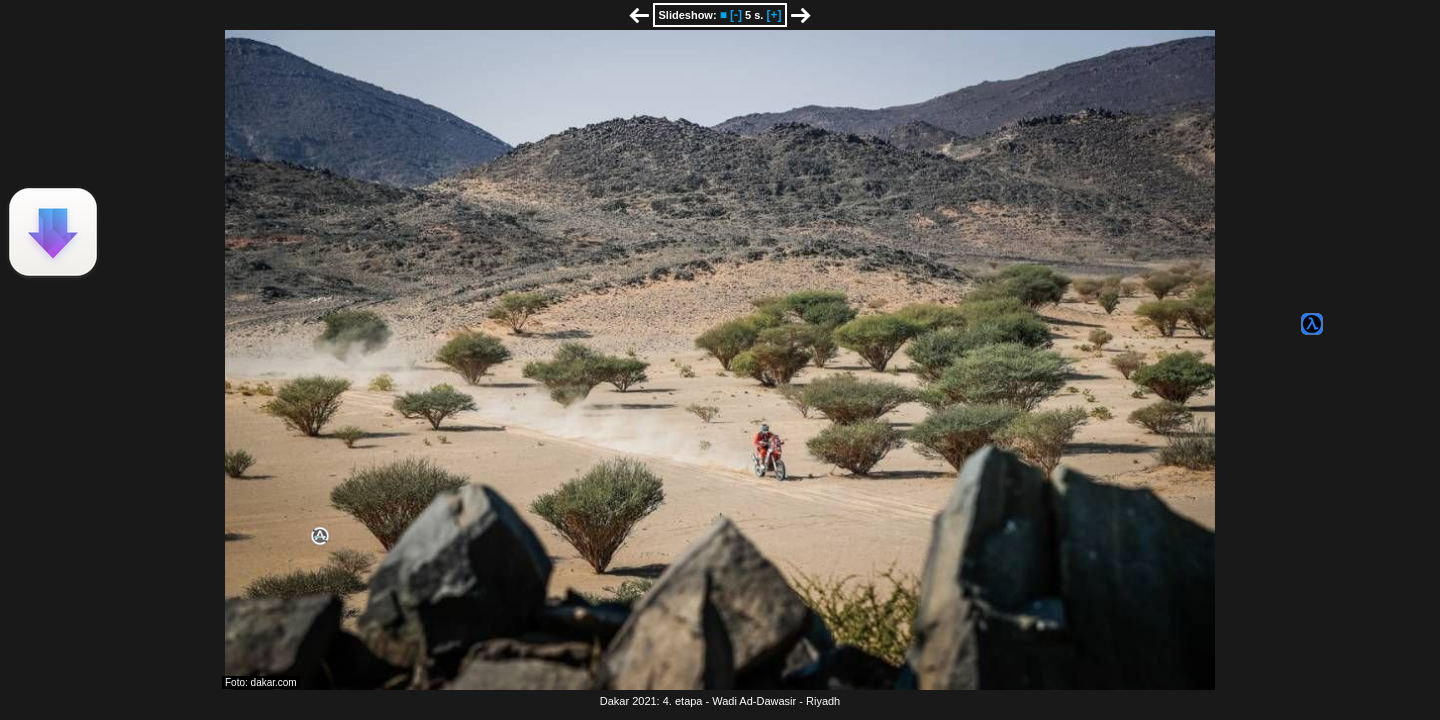  I want to click on launch half-life: blue shift game, so click(1312, 324).